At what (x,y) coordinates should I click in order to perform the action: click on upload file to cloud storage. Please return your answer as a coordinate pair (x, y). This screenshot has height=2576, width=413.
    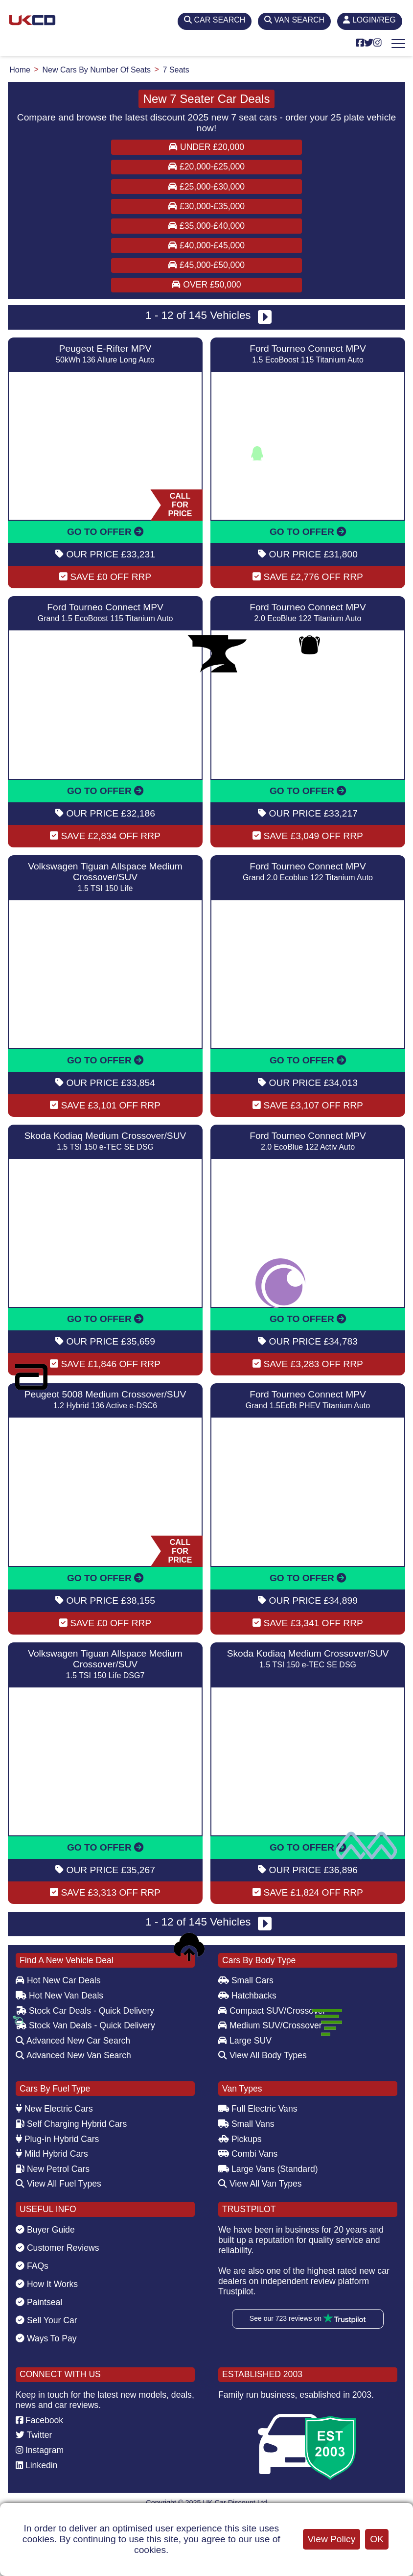
    Looking at the image, I should click on (189, 1947).